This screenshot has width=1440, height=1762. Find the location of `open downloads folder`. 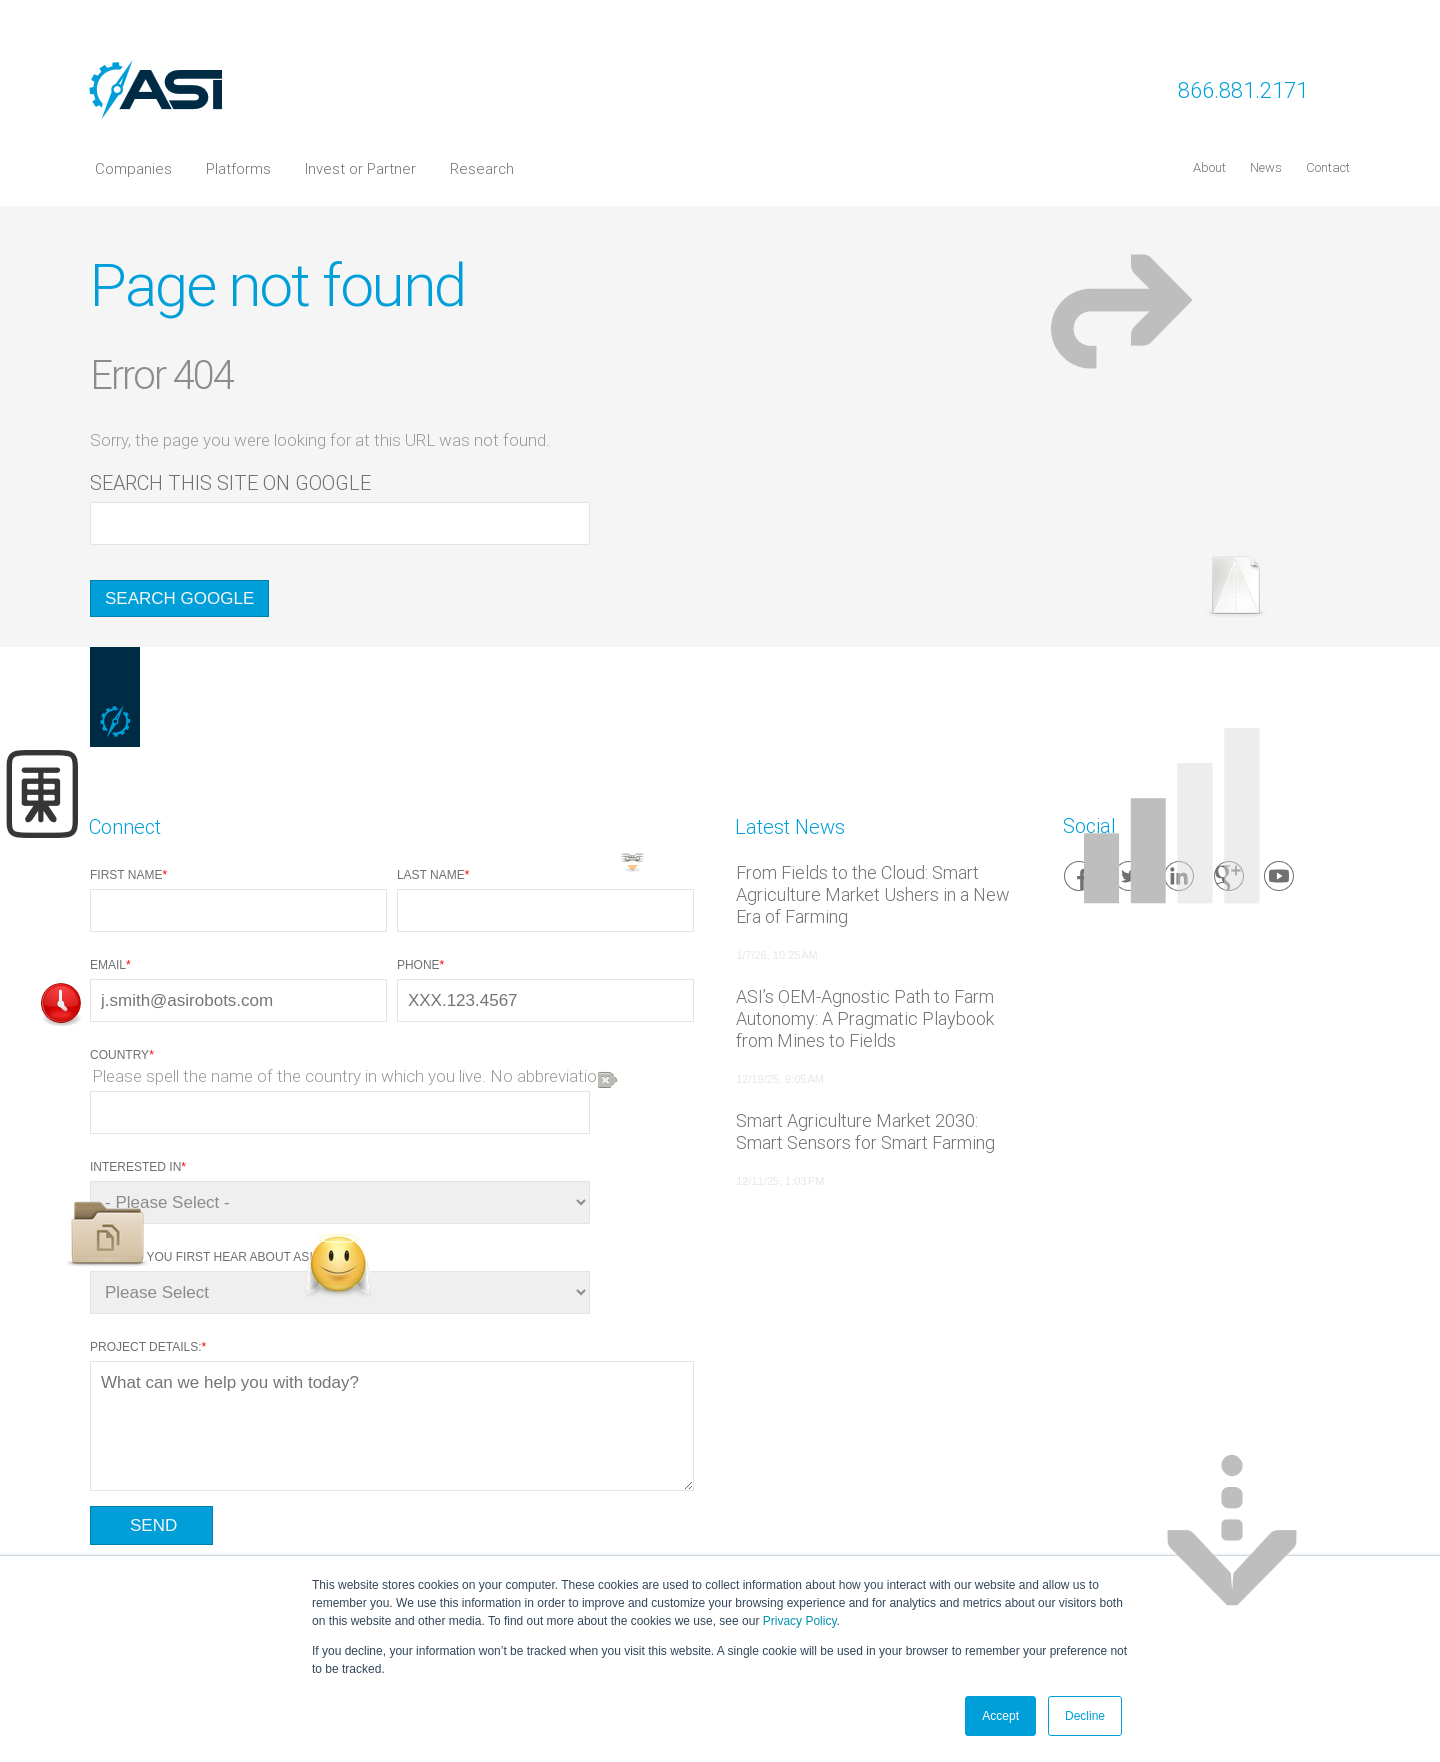

open downloads folder is located at coordinates (1232, 1530).